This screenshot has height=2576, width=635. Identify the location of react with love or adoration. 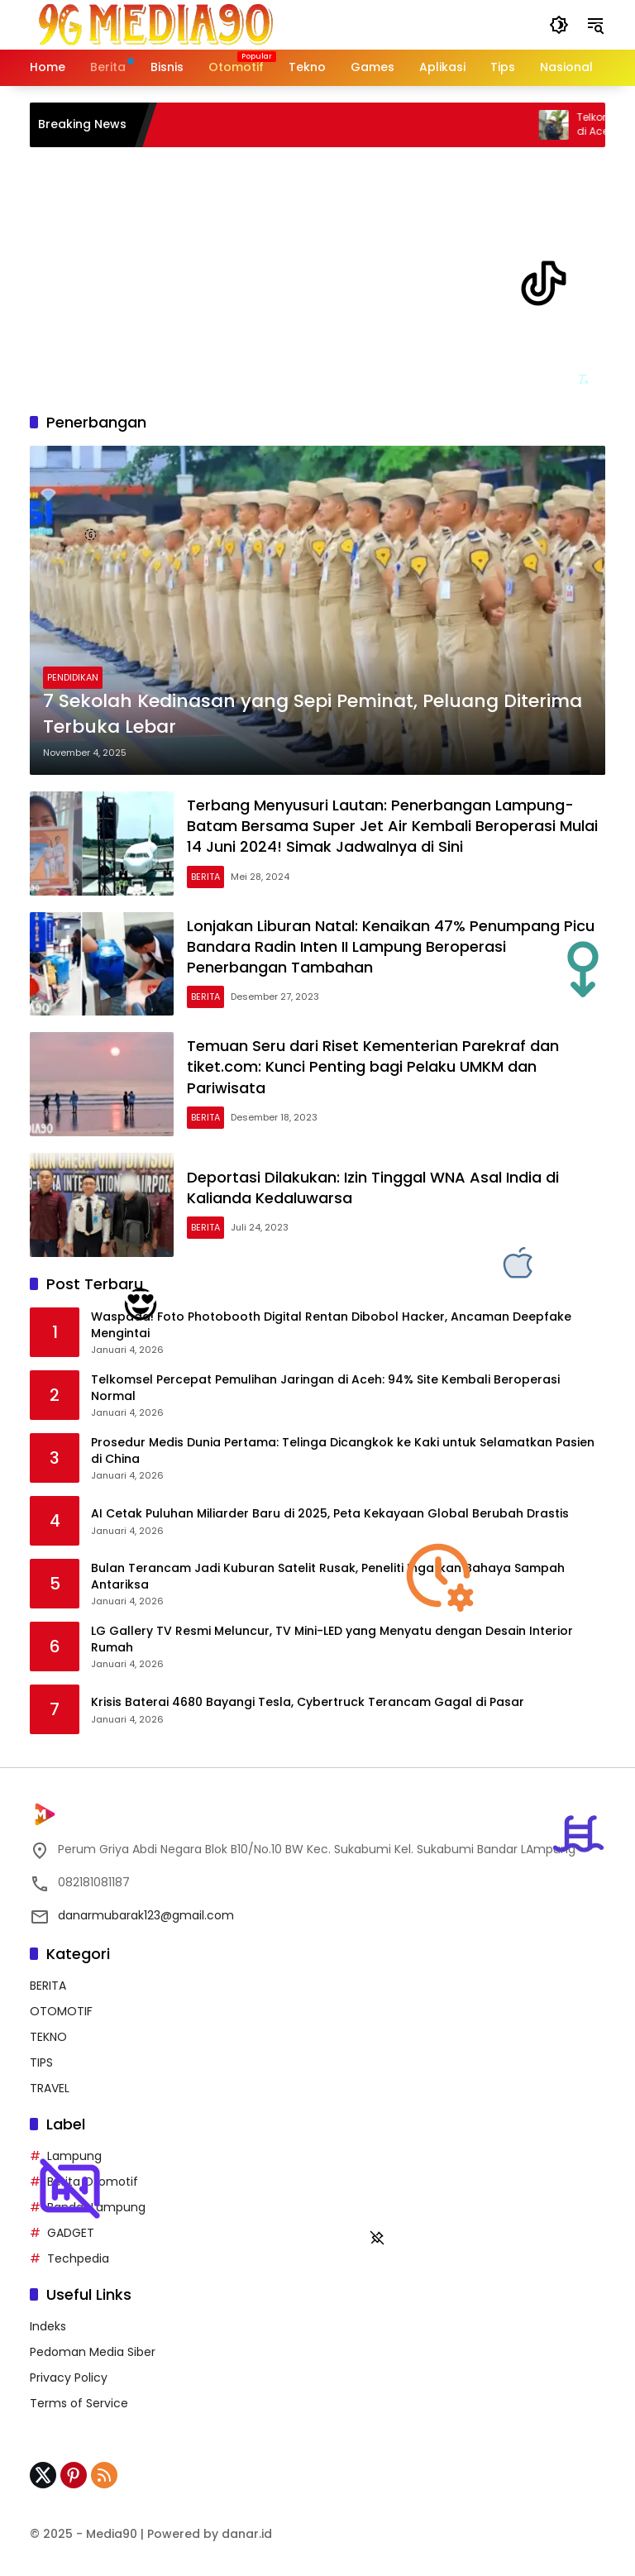
(141, 1304).